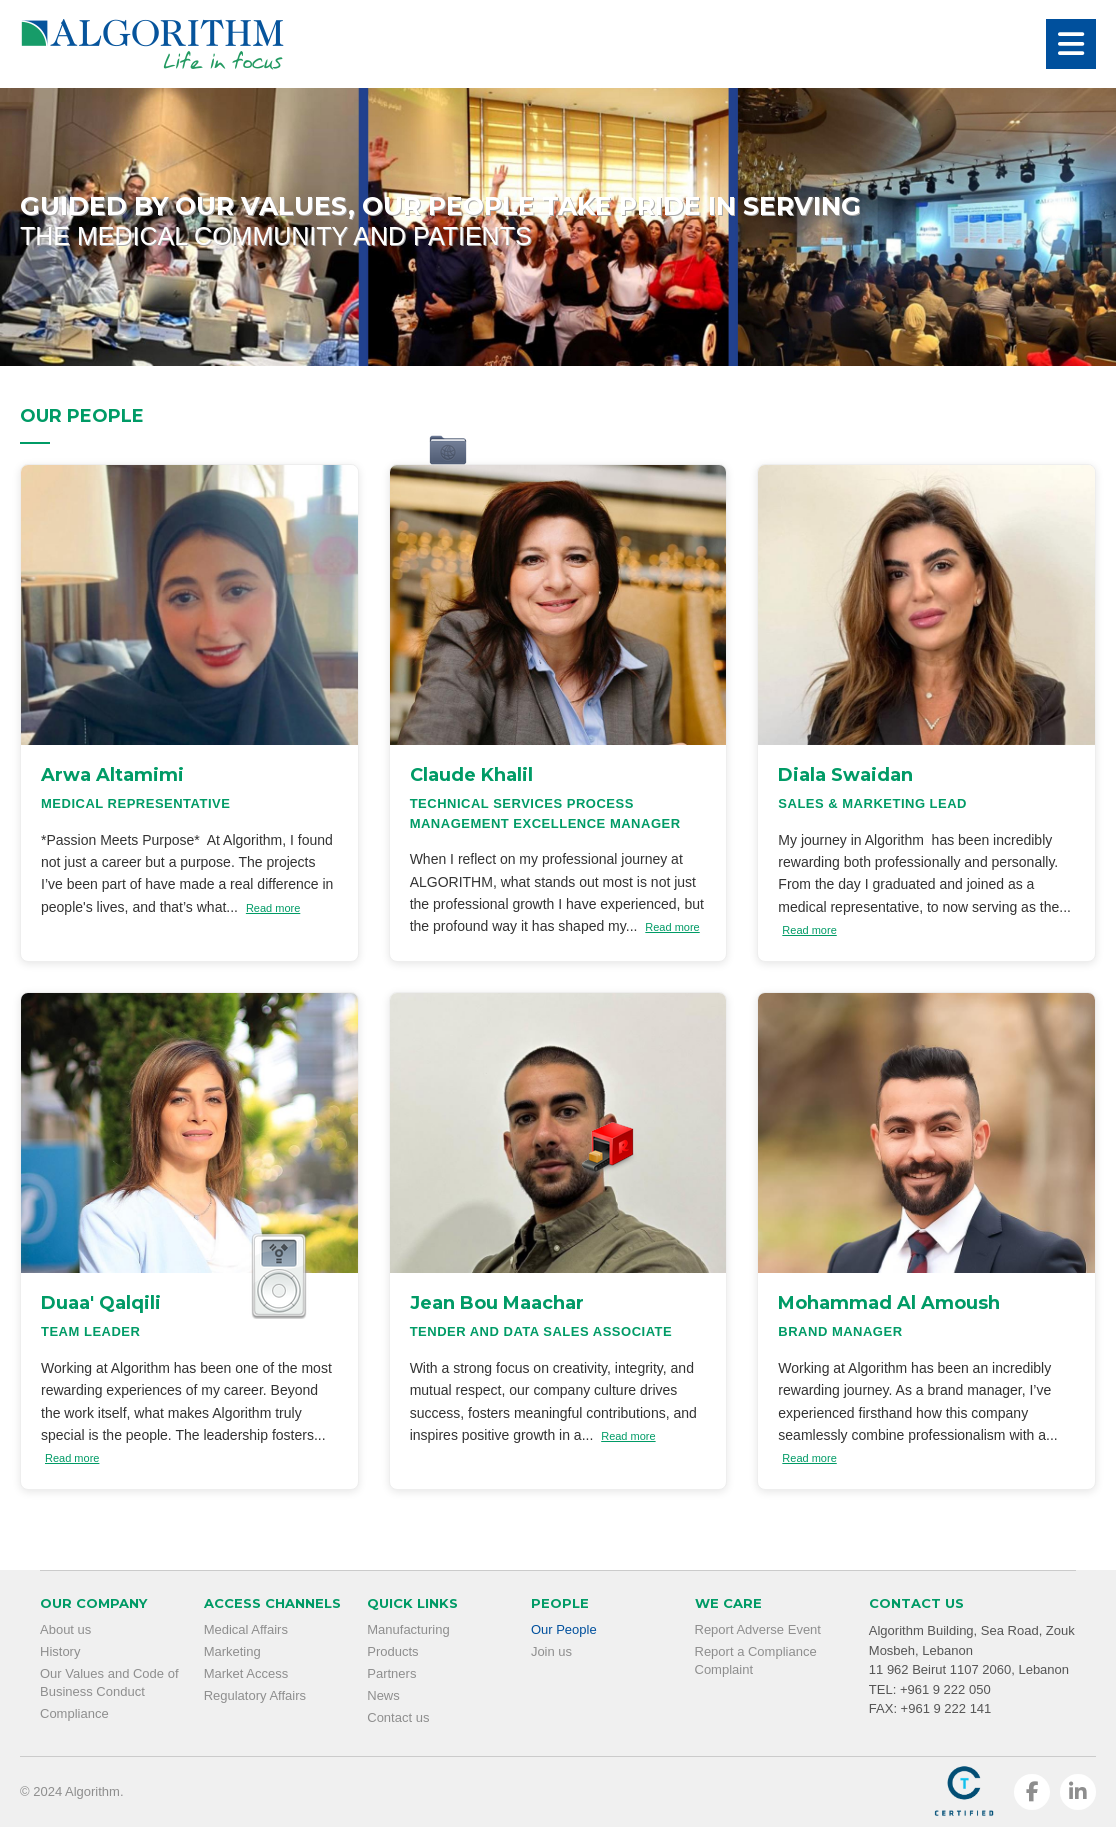 The width and height of the screenshot is (1116, 1827). I want to click on indicates a connected iPod device, so click(279, 1276).